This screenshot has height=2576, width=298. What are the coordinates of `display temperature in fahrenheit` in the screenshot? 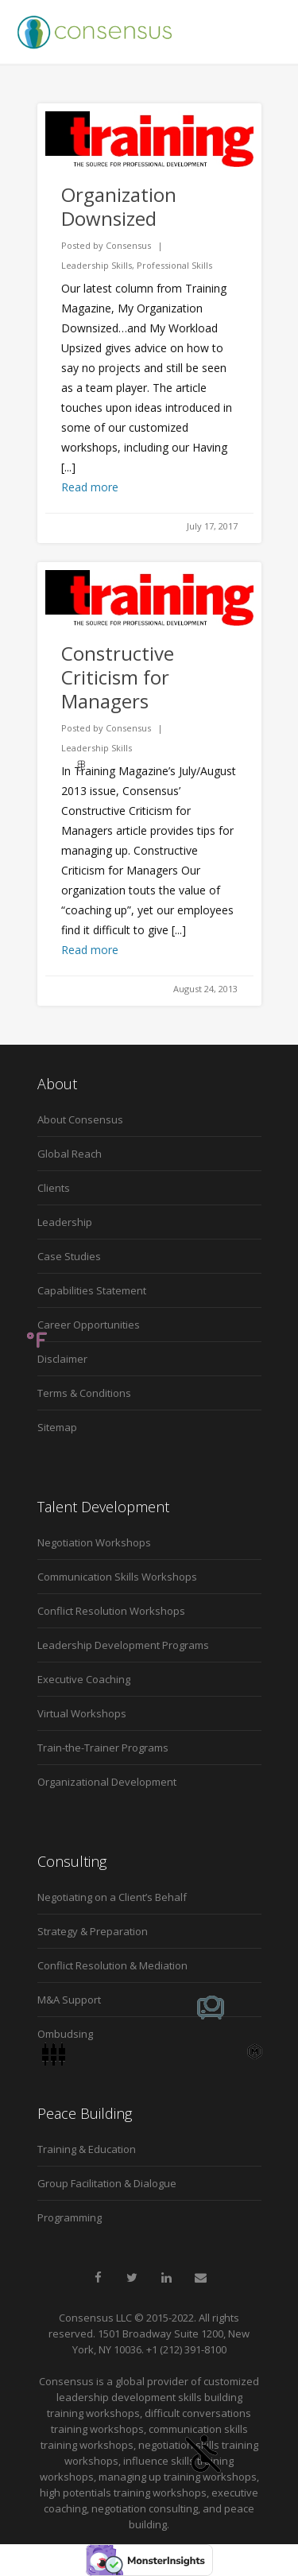 It's located at (37, 1340).